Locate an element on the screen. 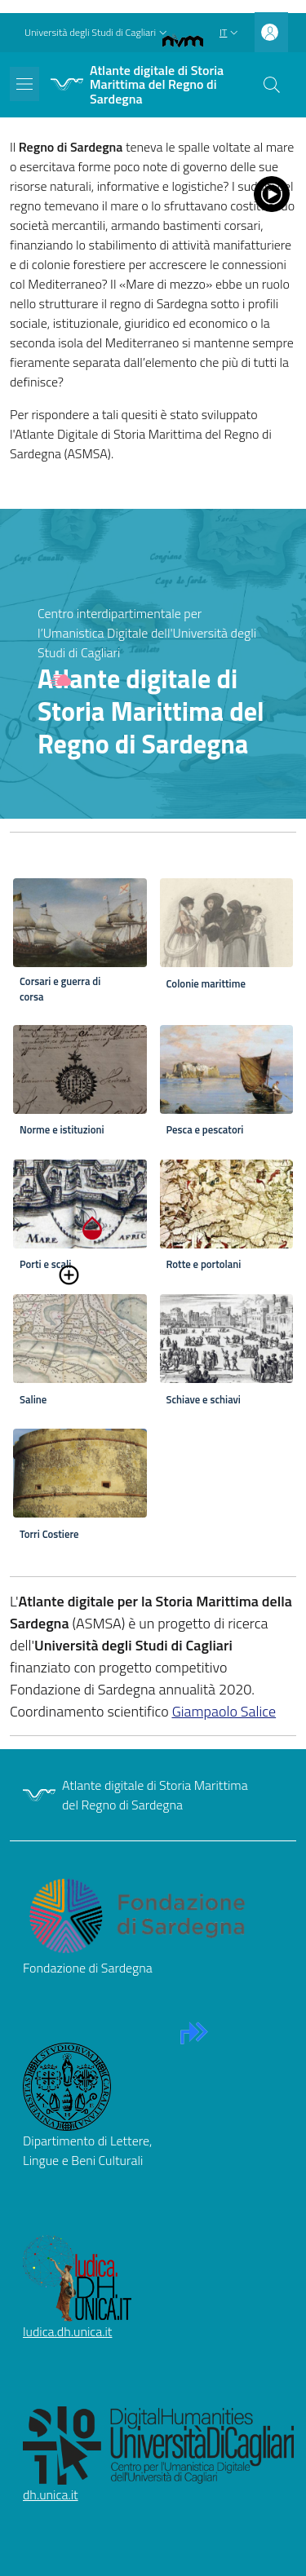  forward message to multiple recipients is located at coordinates (193, 2033).